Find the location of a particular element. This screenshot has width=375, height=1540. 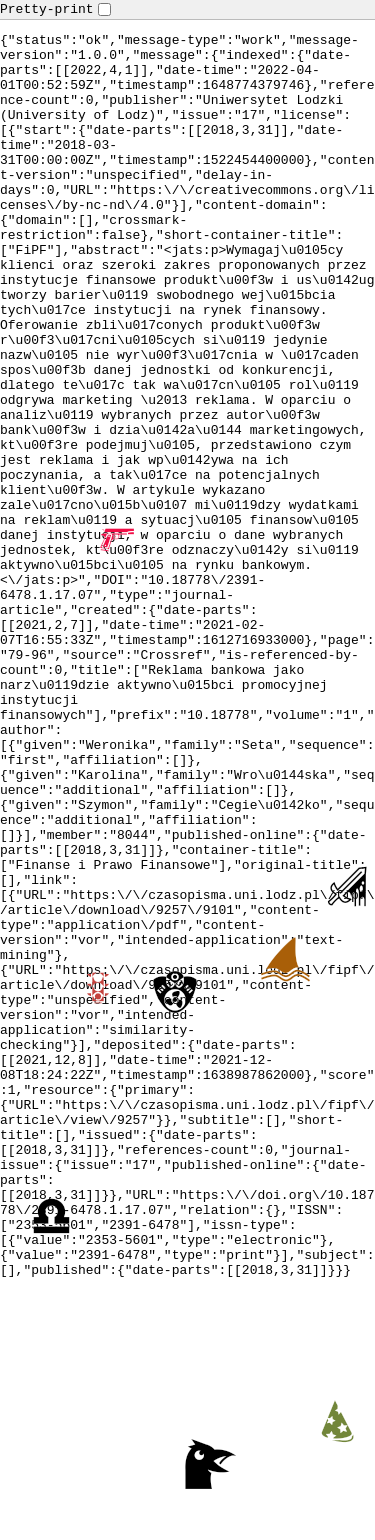

share to twitter is located at coordinates (210, 1463).